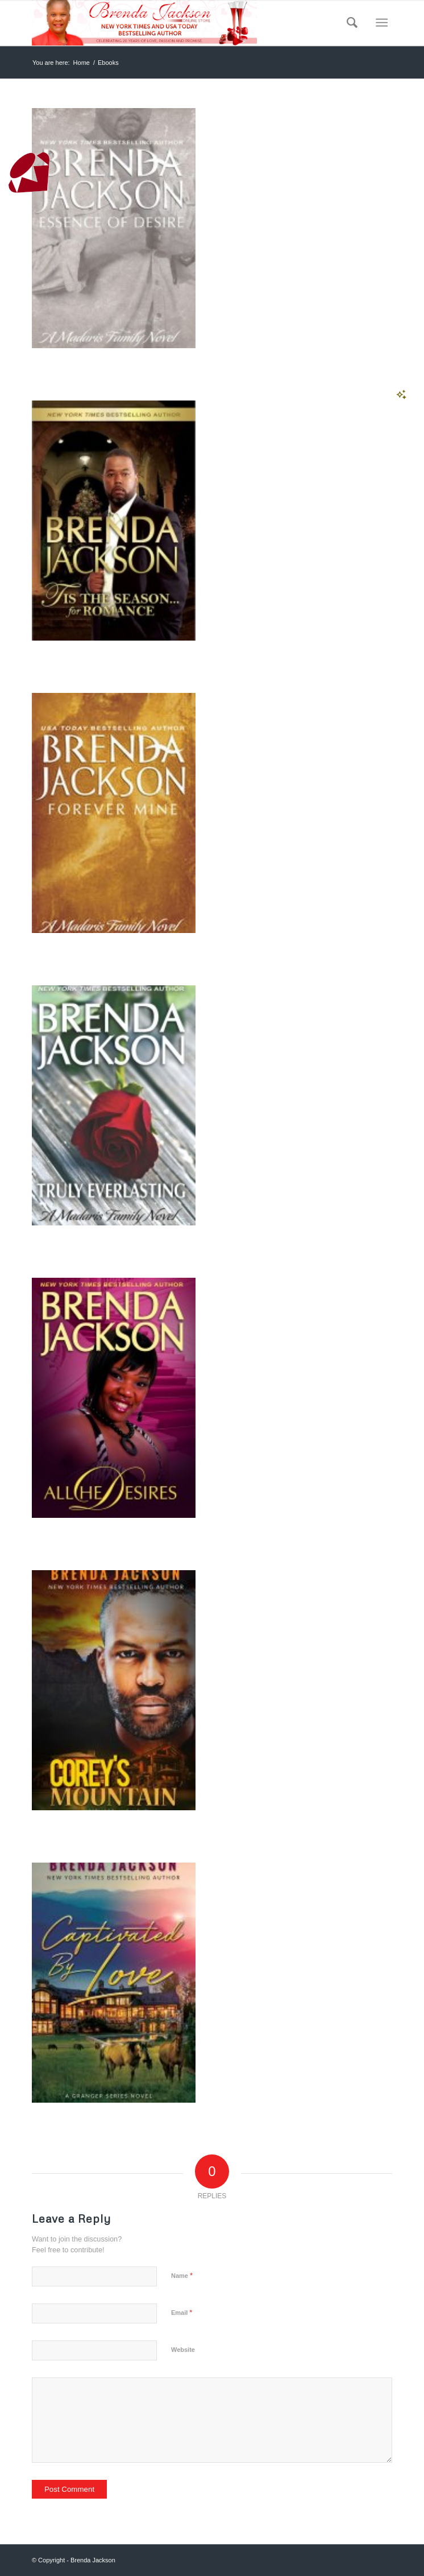 The image size is (424, 2576). Describe the element at coordinates (401, 394) in the screenshot. I see `indicates AI-generated or enhanced content` at that location.